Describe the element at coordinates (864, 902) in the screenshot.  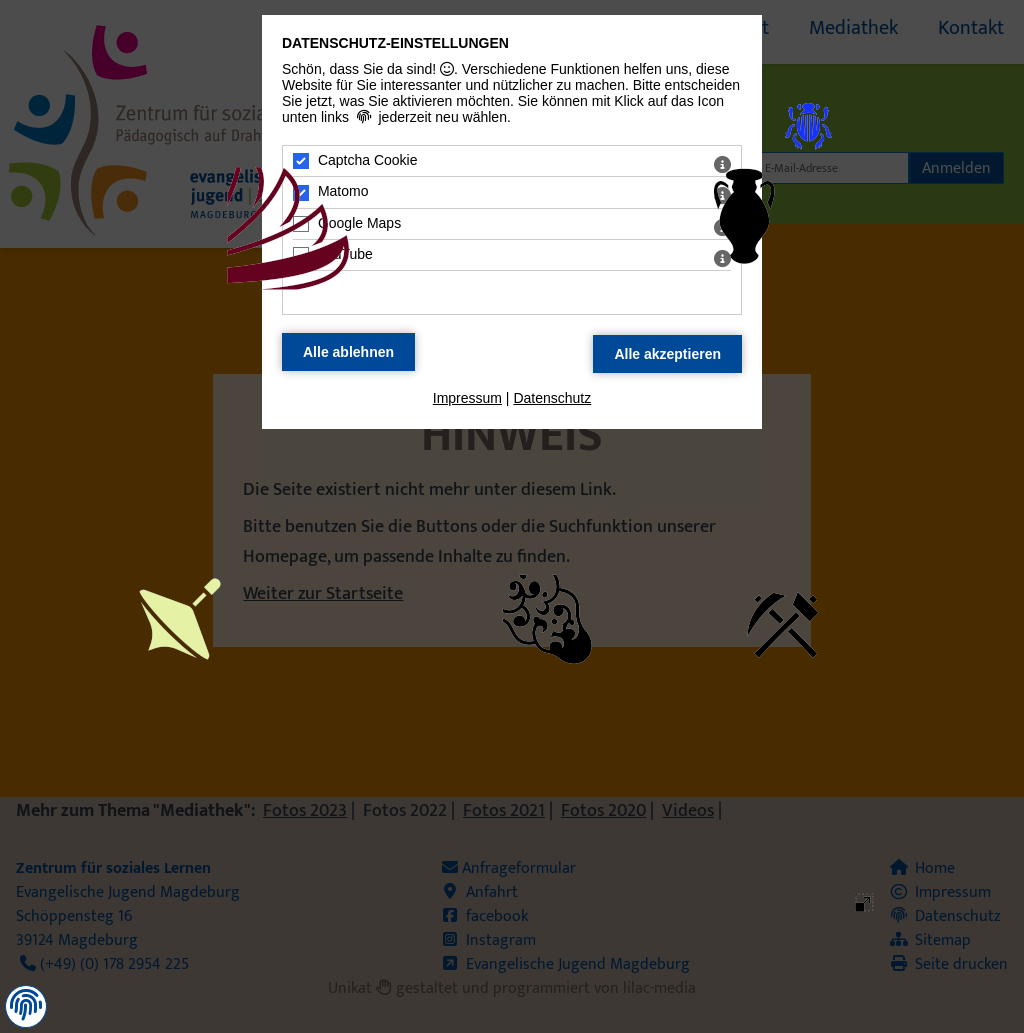
I see `resize an element or window` at that location.